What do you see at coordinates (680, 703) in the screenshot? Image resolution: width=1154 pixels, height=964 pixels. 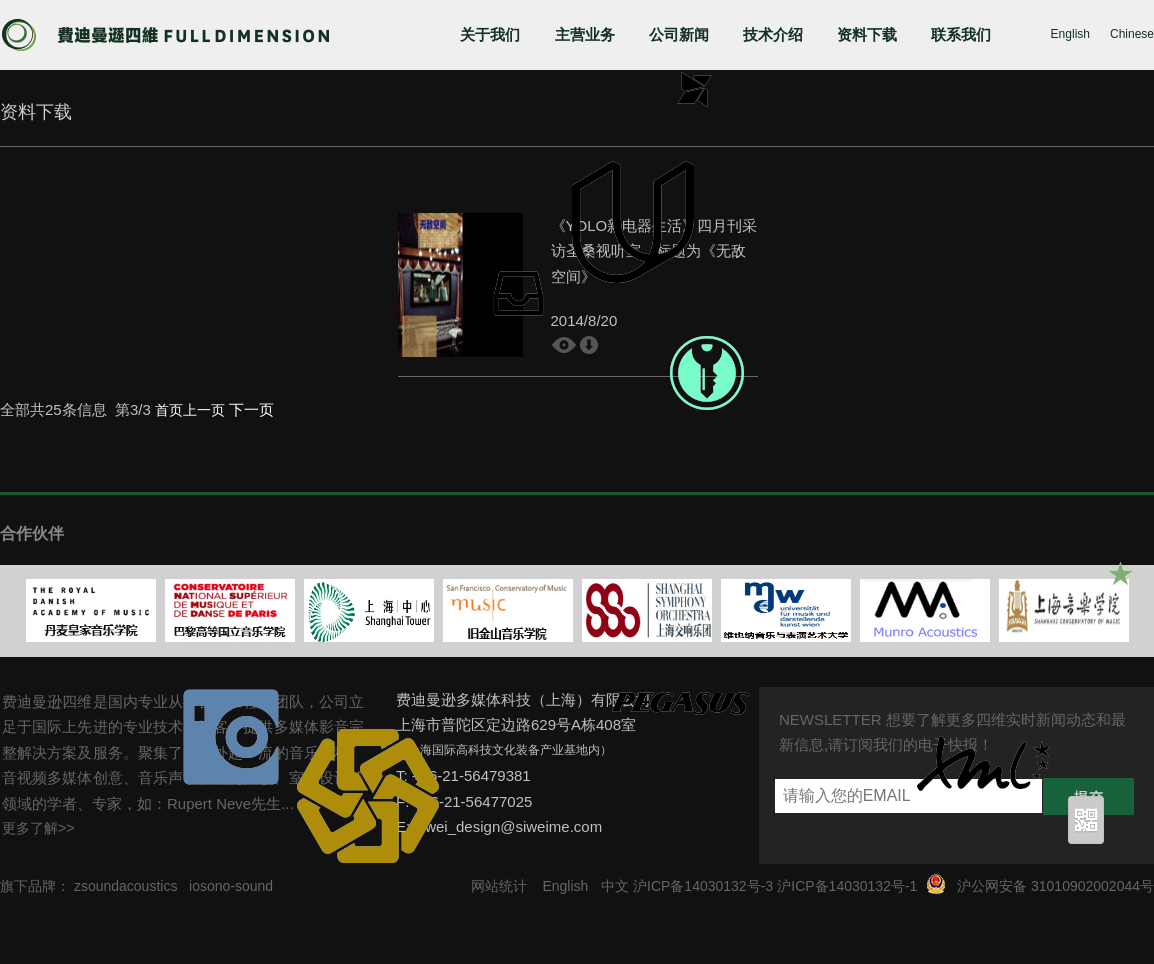 I see `Pegasus Airlines logo` at bounding box center [680, 703].